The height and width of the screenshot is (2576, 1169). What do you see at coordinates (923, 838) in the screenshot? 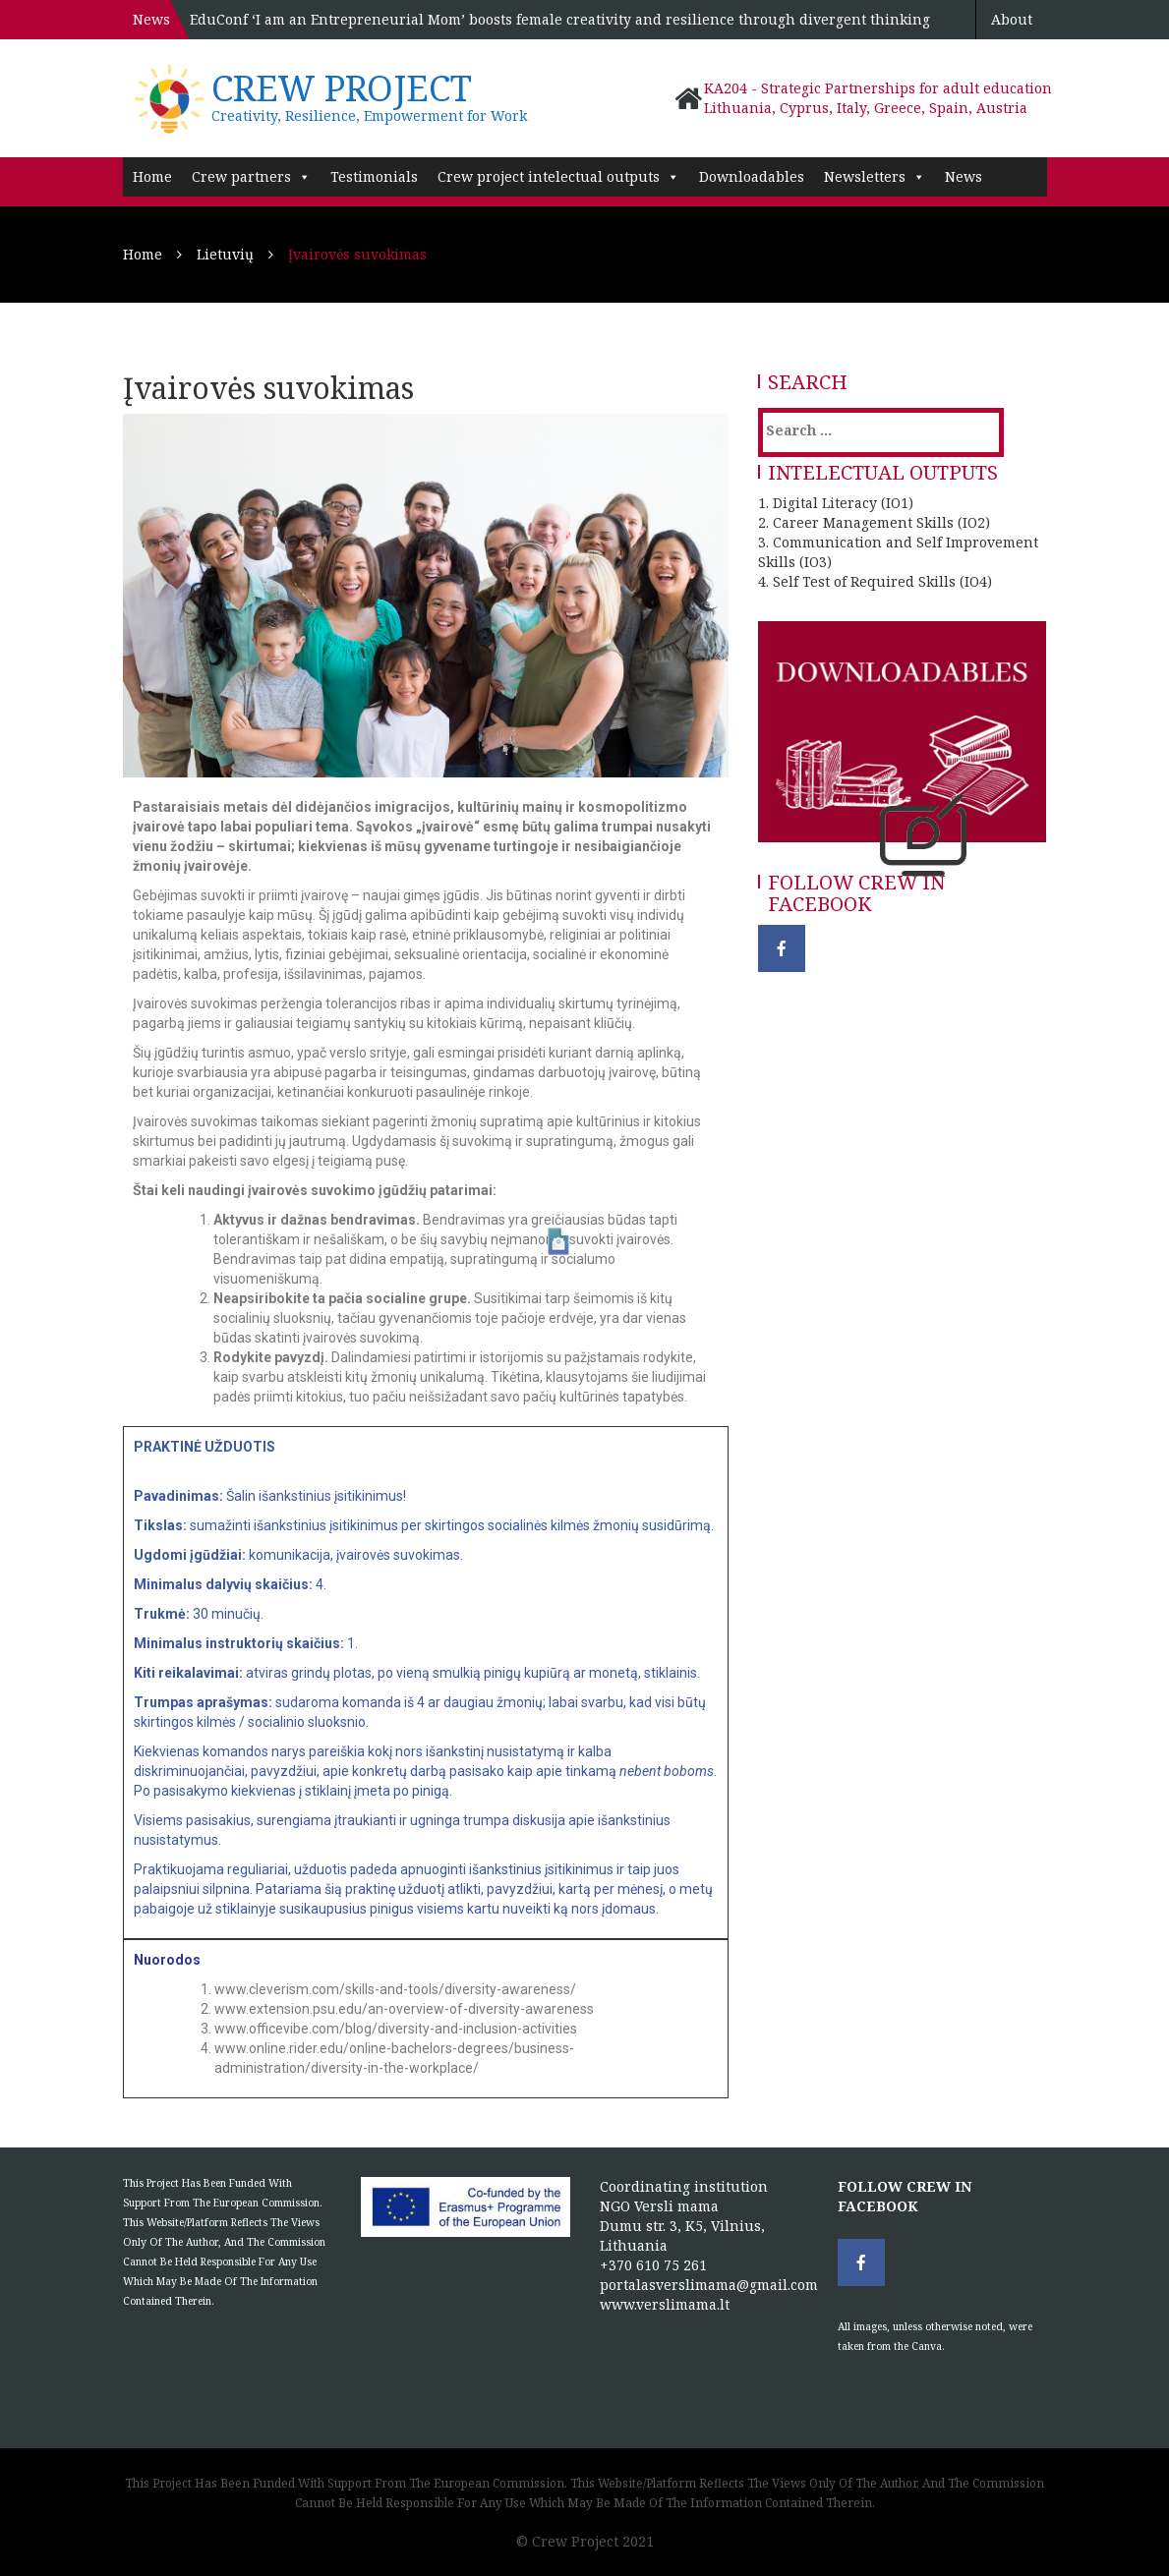
I see `access display appearance settings` at bounding box center [923, 838].